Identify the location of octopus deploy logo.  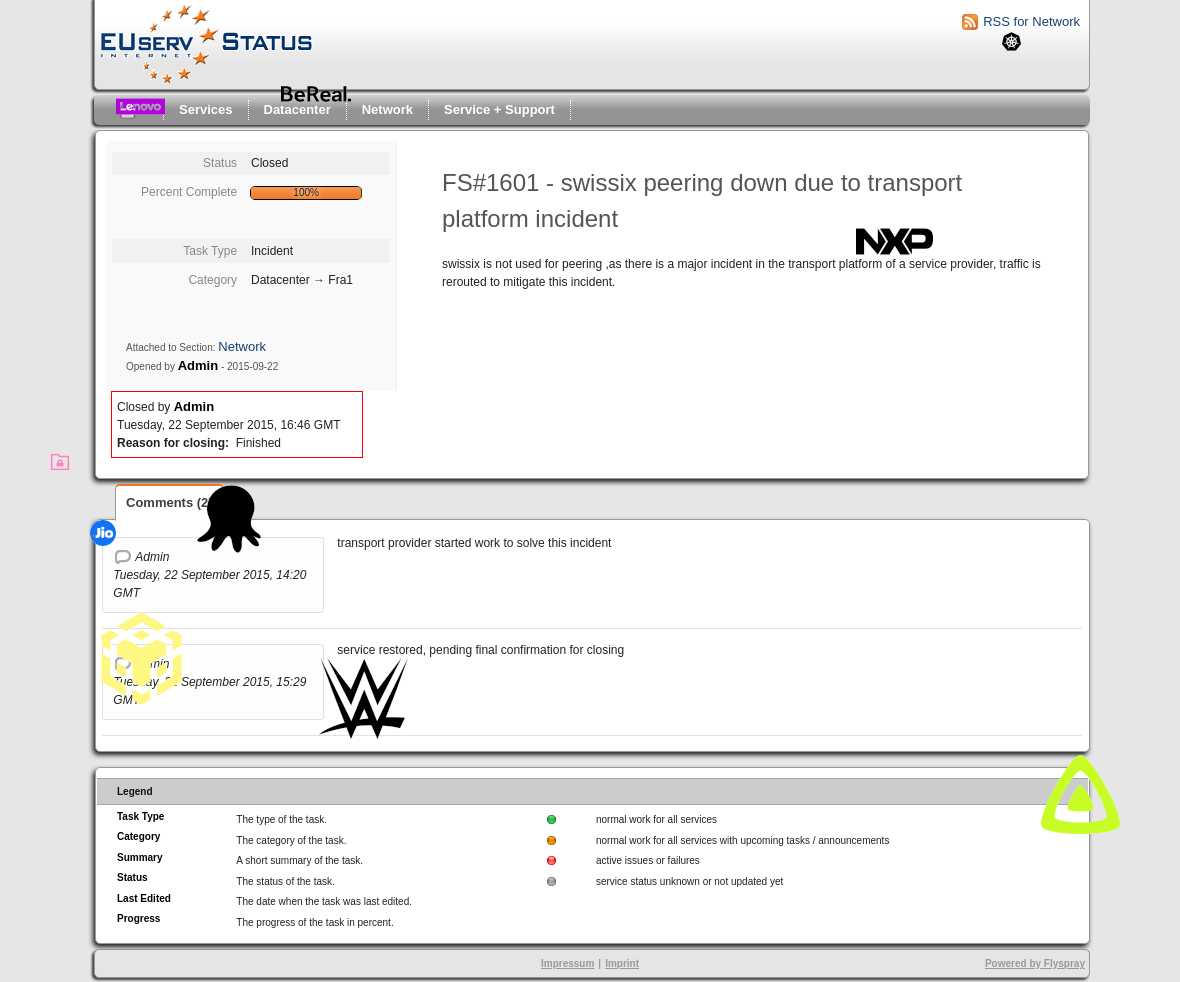
(229, 519).